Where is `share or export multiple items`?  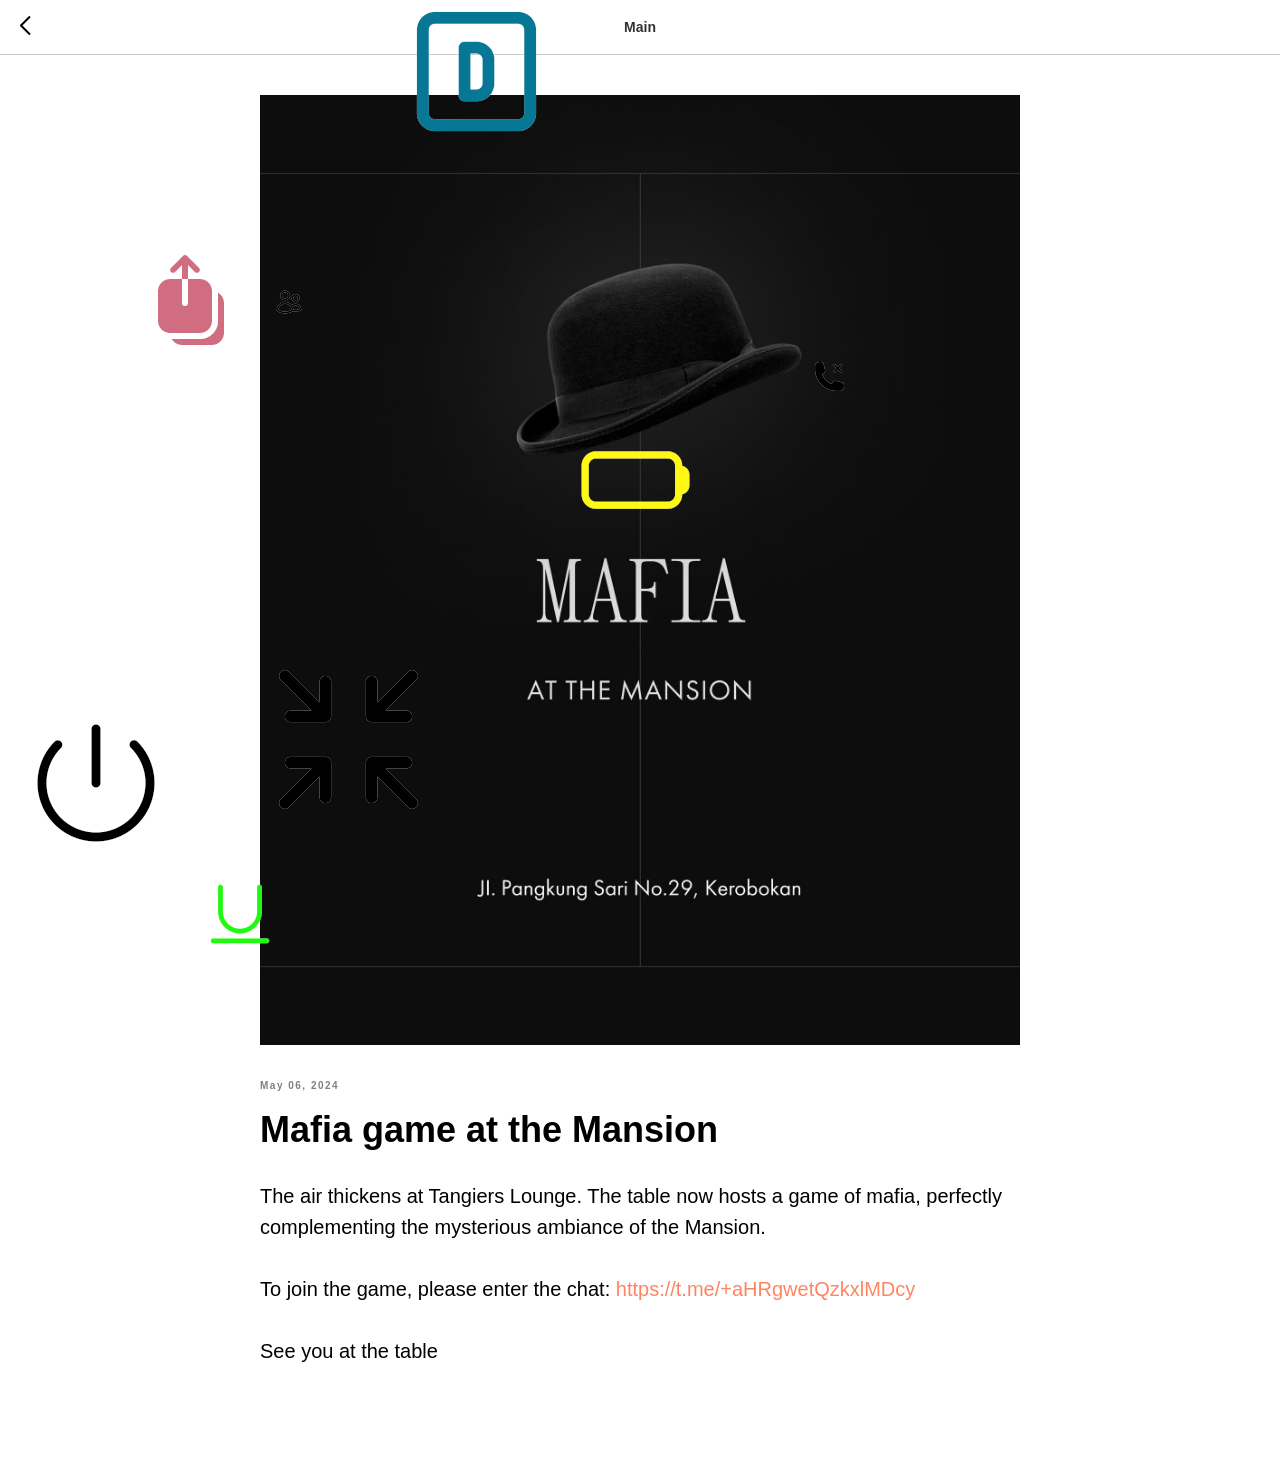 share or export multiple items is located at coordinates (191, 300).